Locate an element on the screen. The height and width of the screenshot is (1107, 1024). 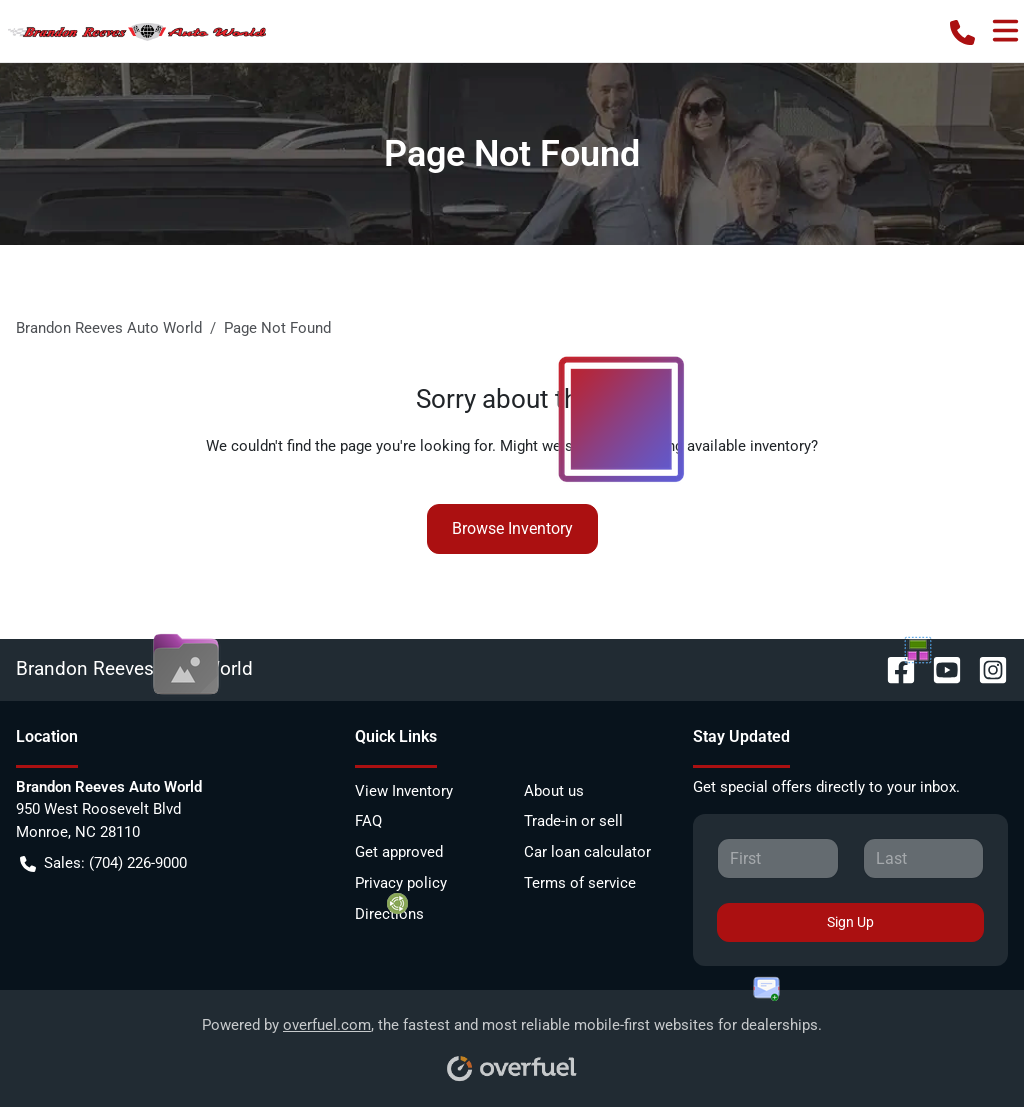
compose a new email message is located at coordinates (766, 987).